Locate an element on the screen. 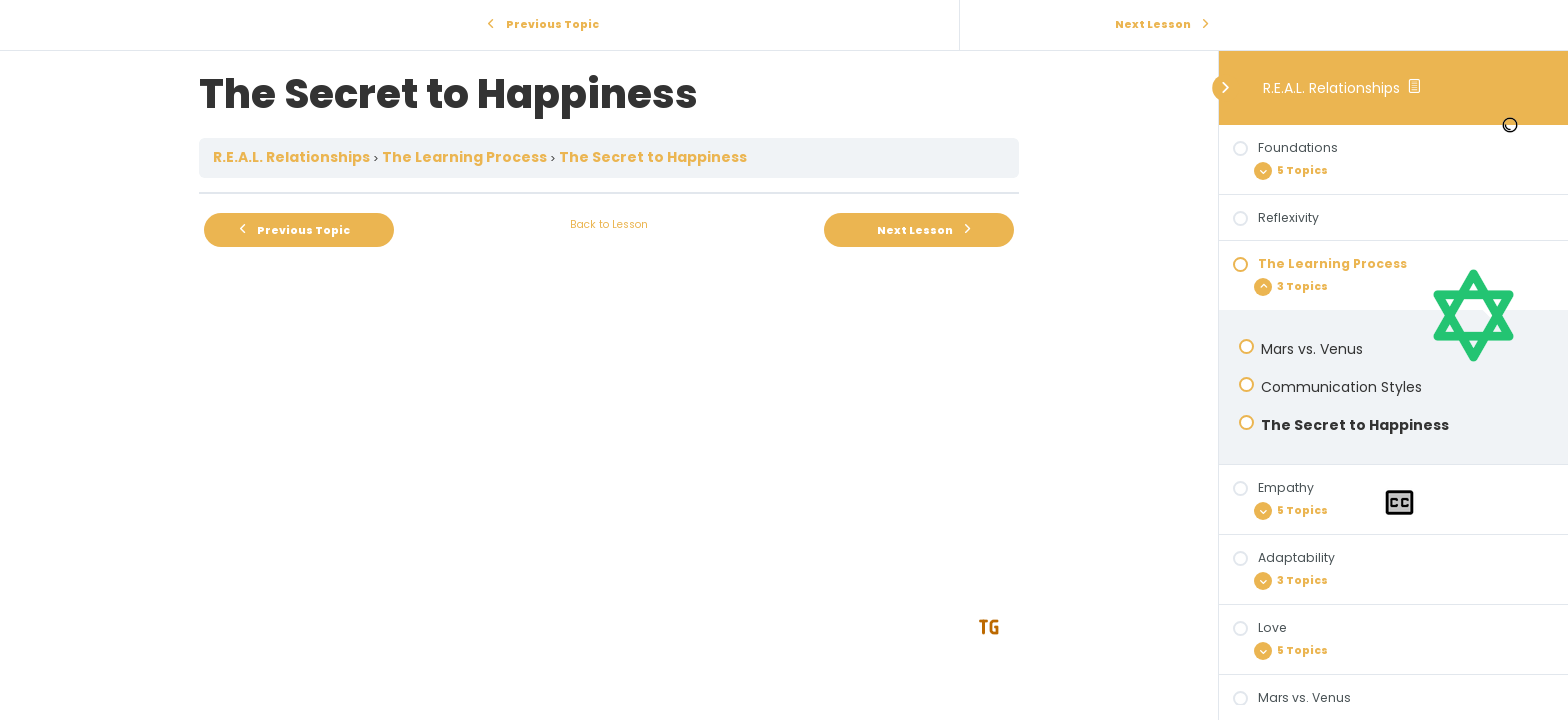  enable closed captions for video content is located at coordinates (1399, 502).